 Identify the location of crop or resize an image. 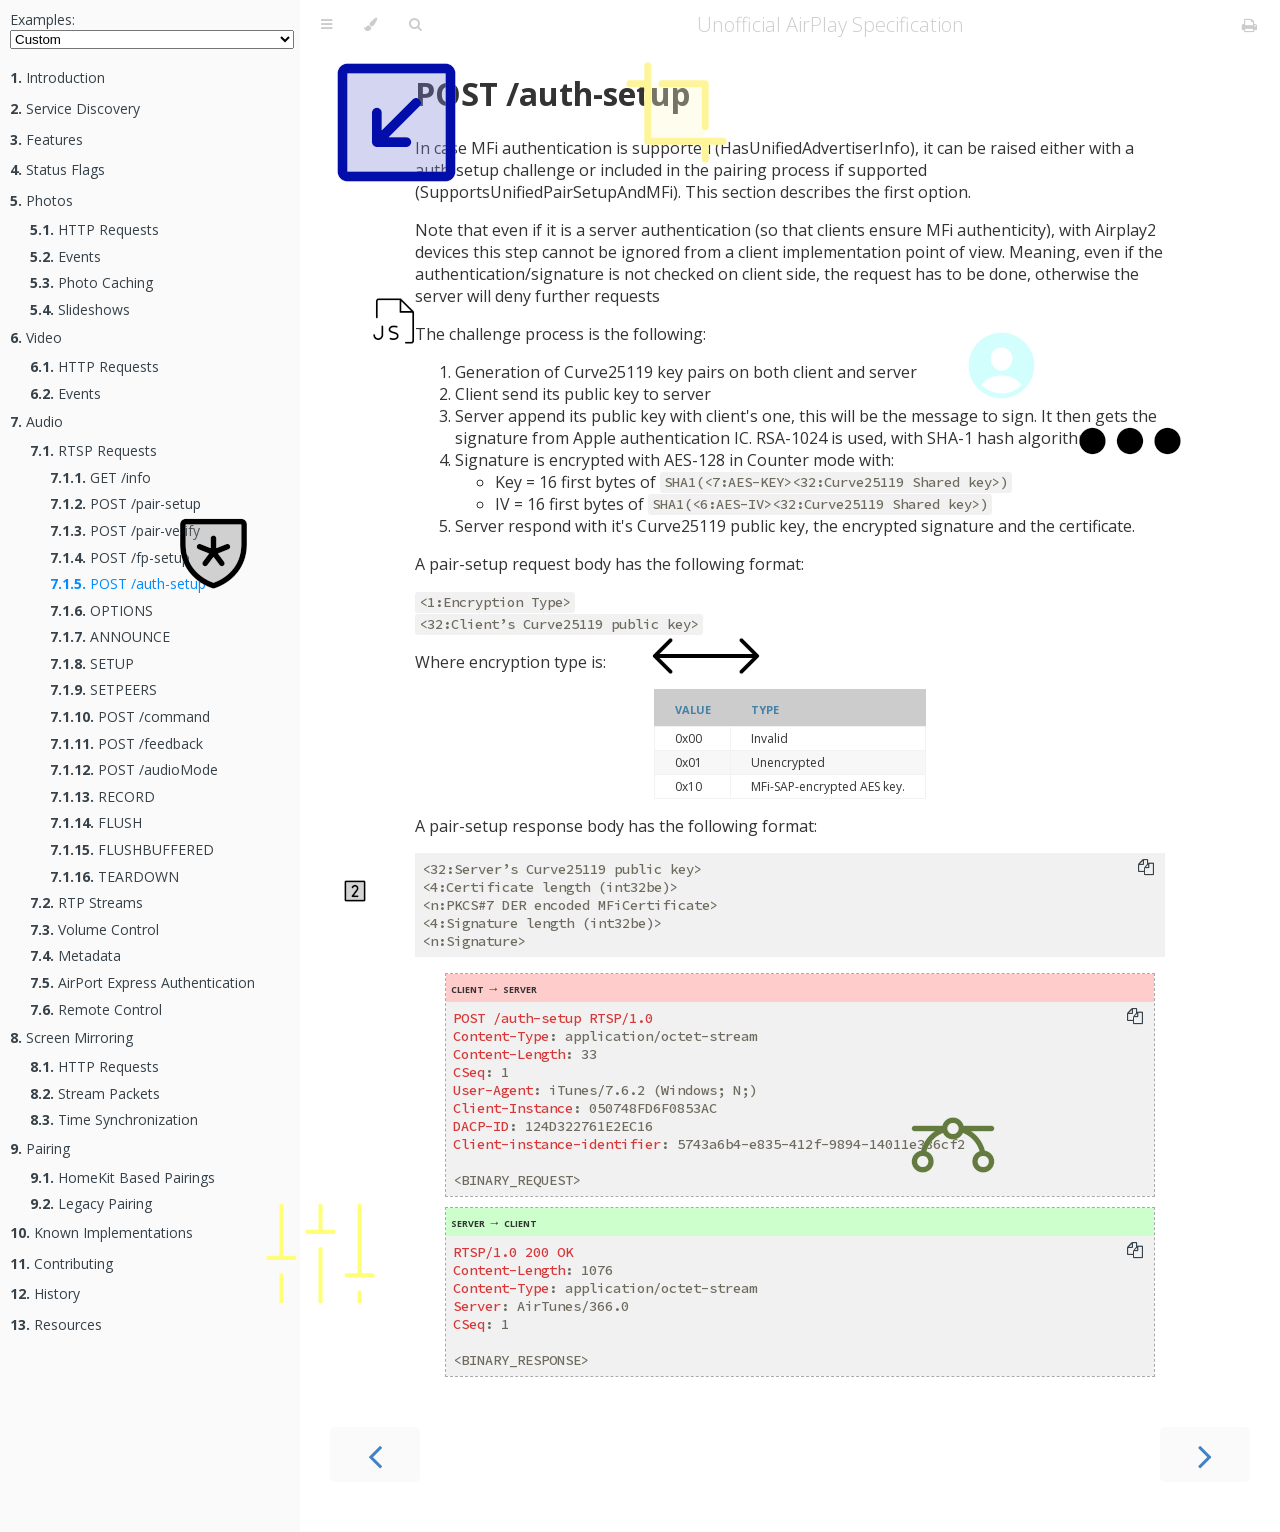
(676, 112).